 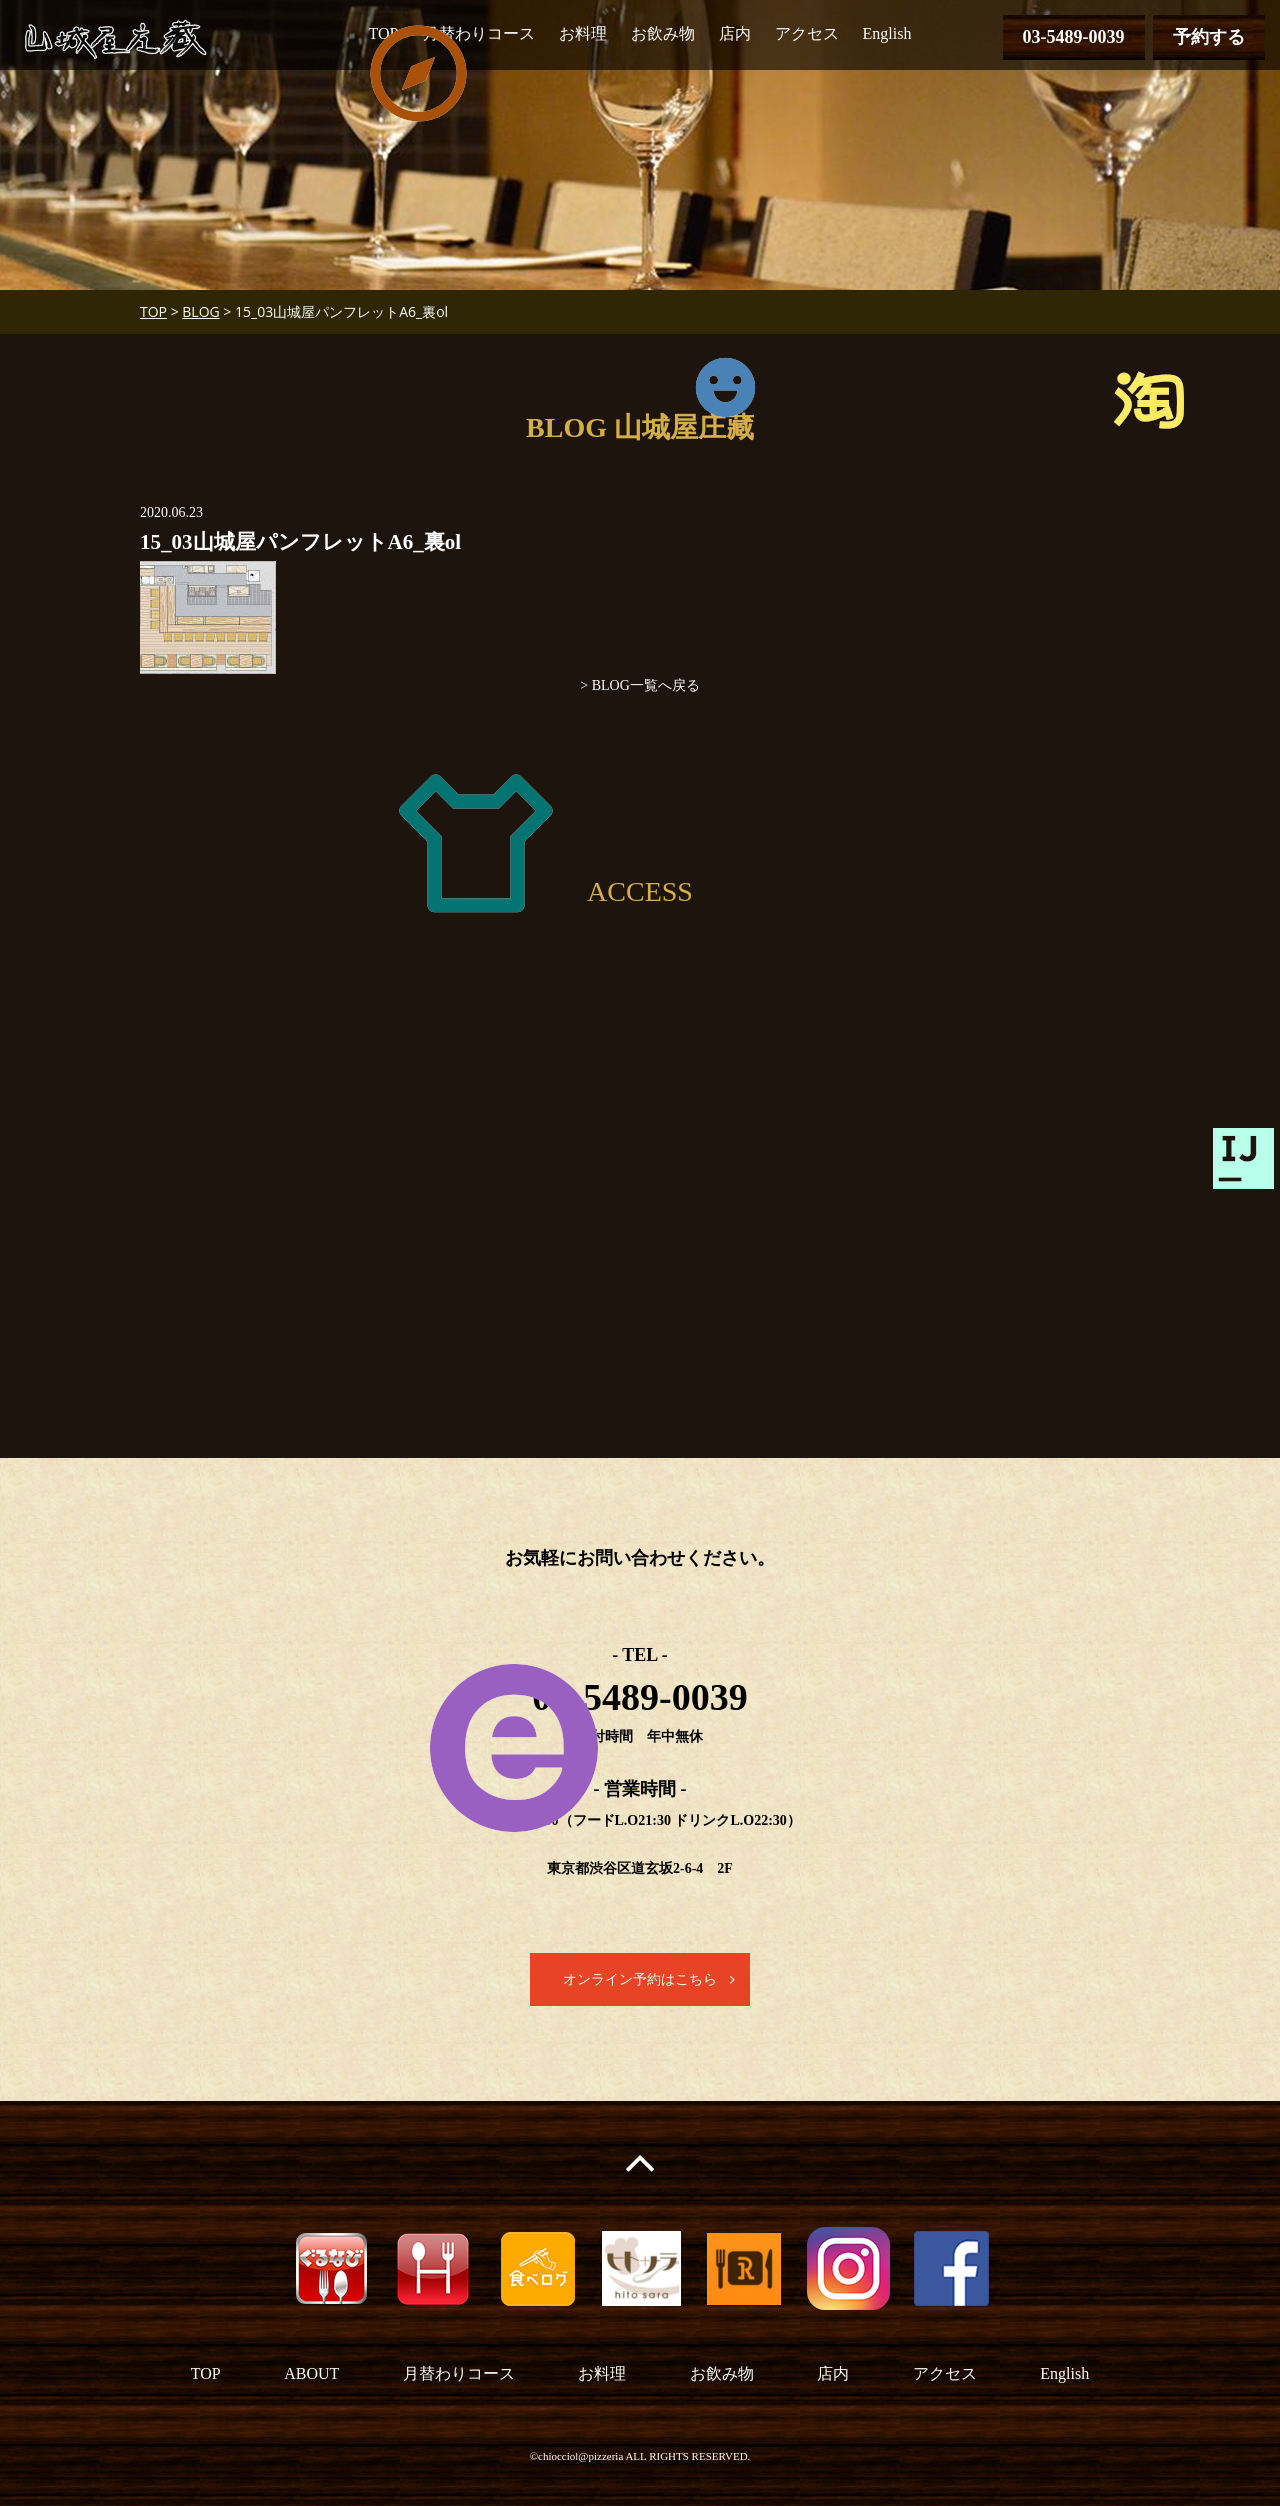 I want to click on open IntelliJ IDEA application, so click(x=1243, y=1158).